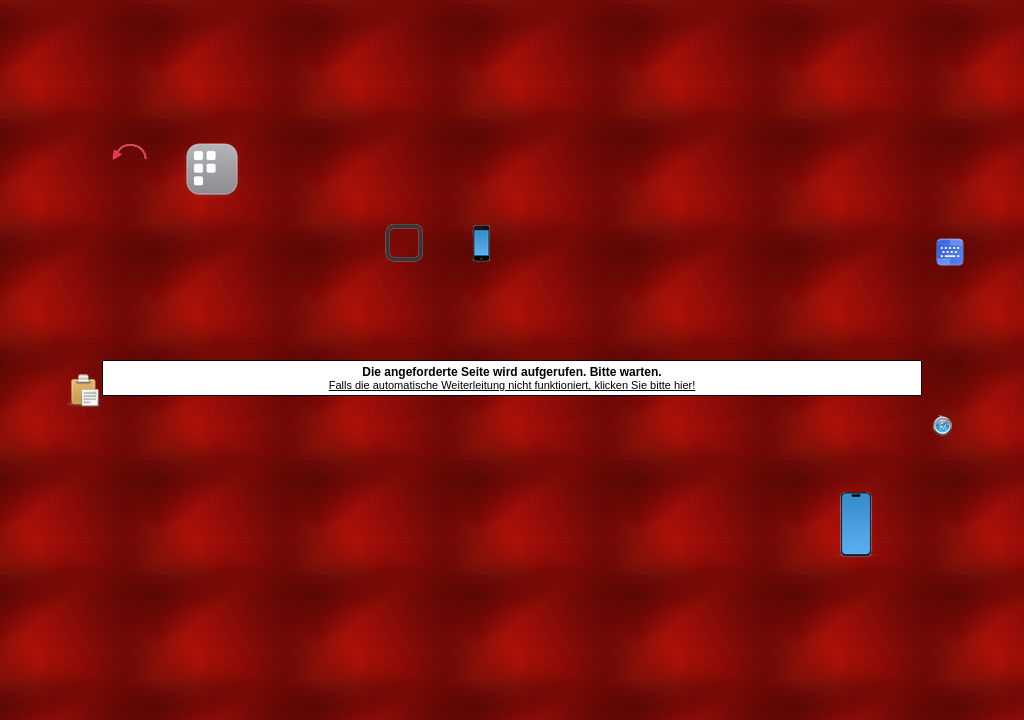 This screenshot has width=1024, height=720. What do you see at coordinates (856, 525) in the screenshot?
I see `iPhone 15 Pro device icon` at bounding box center [856, 525].